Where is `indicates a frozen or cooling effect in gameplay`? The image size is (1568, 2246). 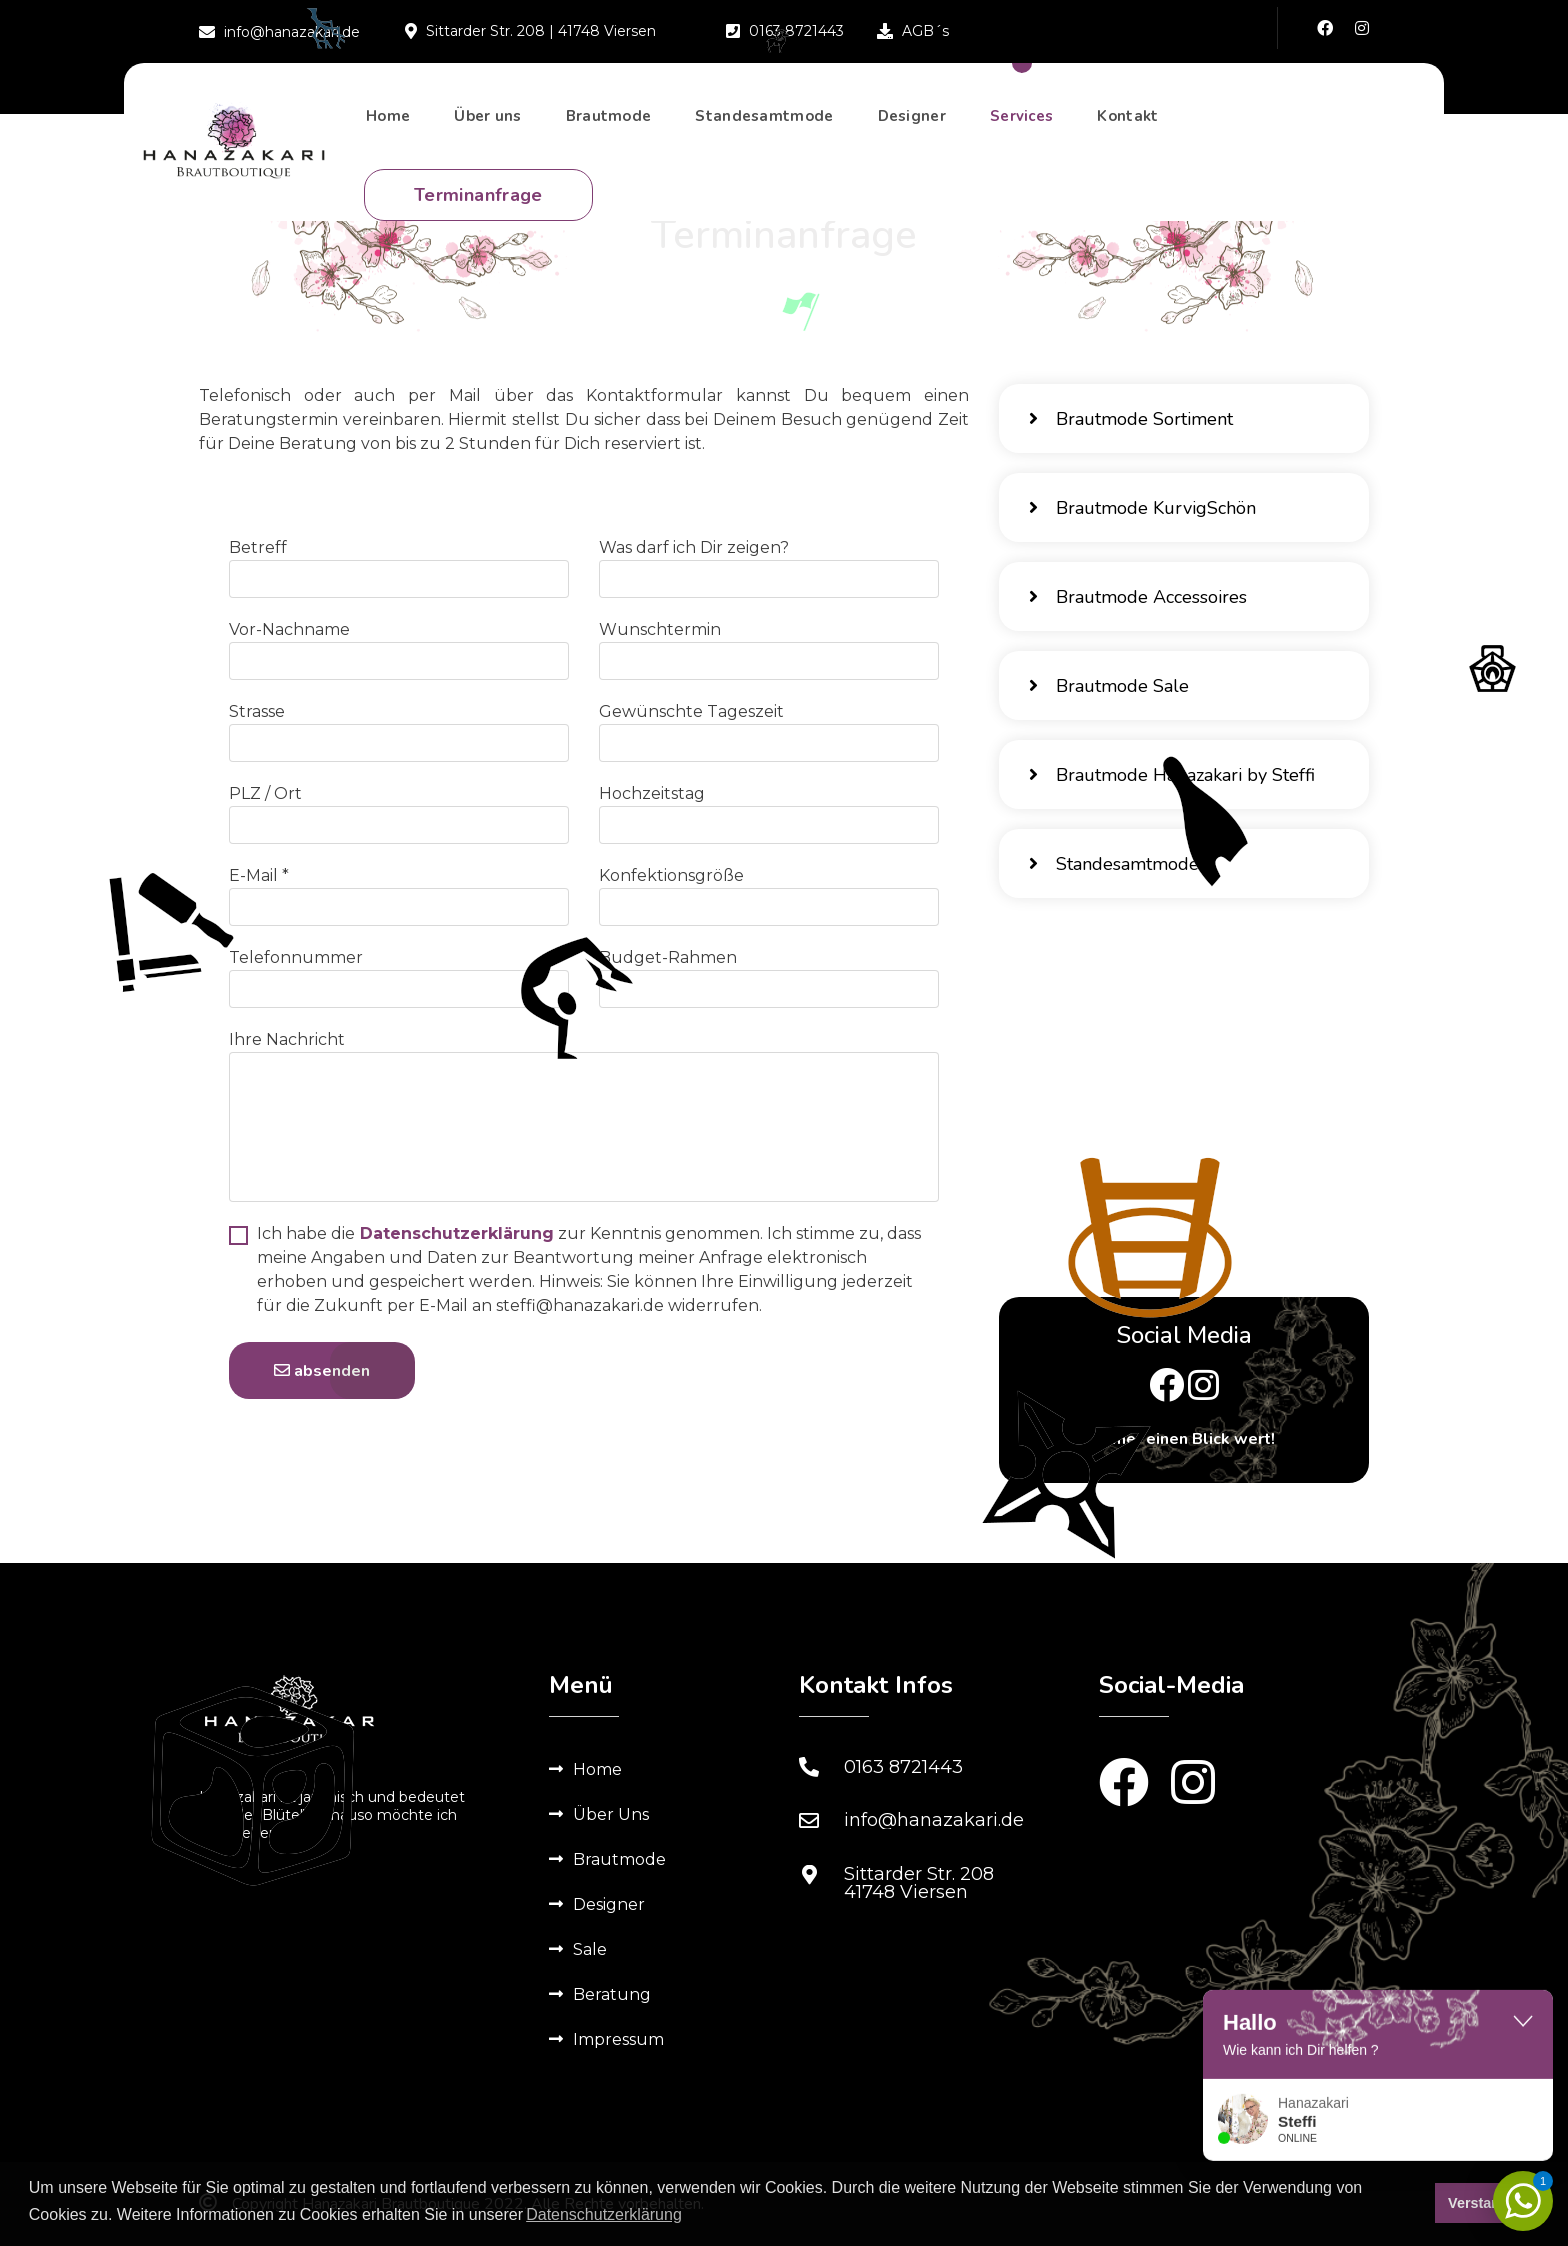
indicates a frozen or cooling effect in gameplay is located at coordinates (253, 1785).